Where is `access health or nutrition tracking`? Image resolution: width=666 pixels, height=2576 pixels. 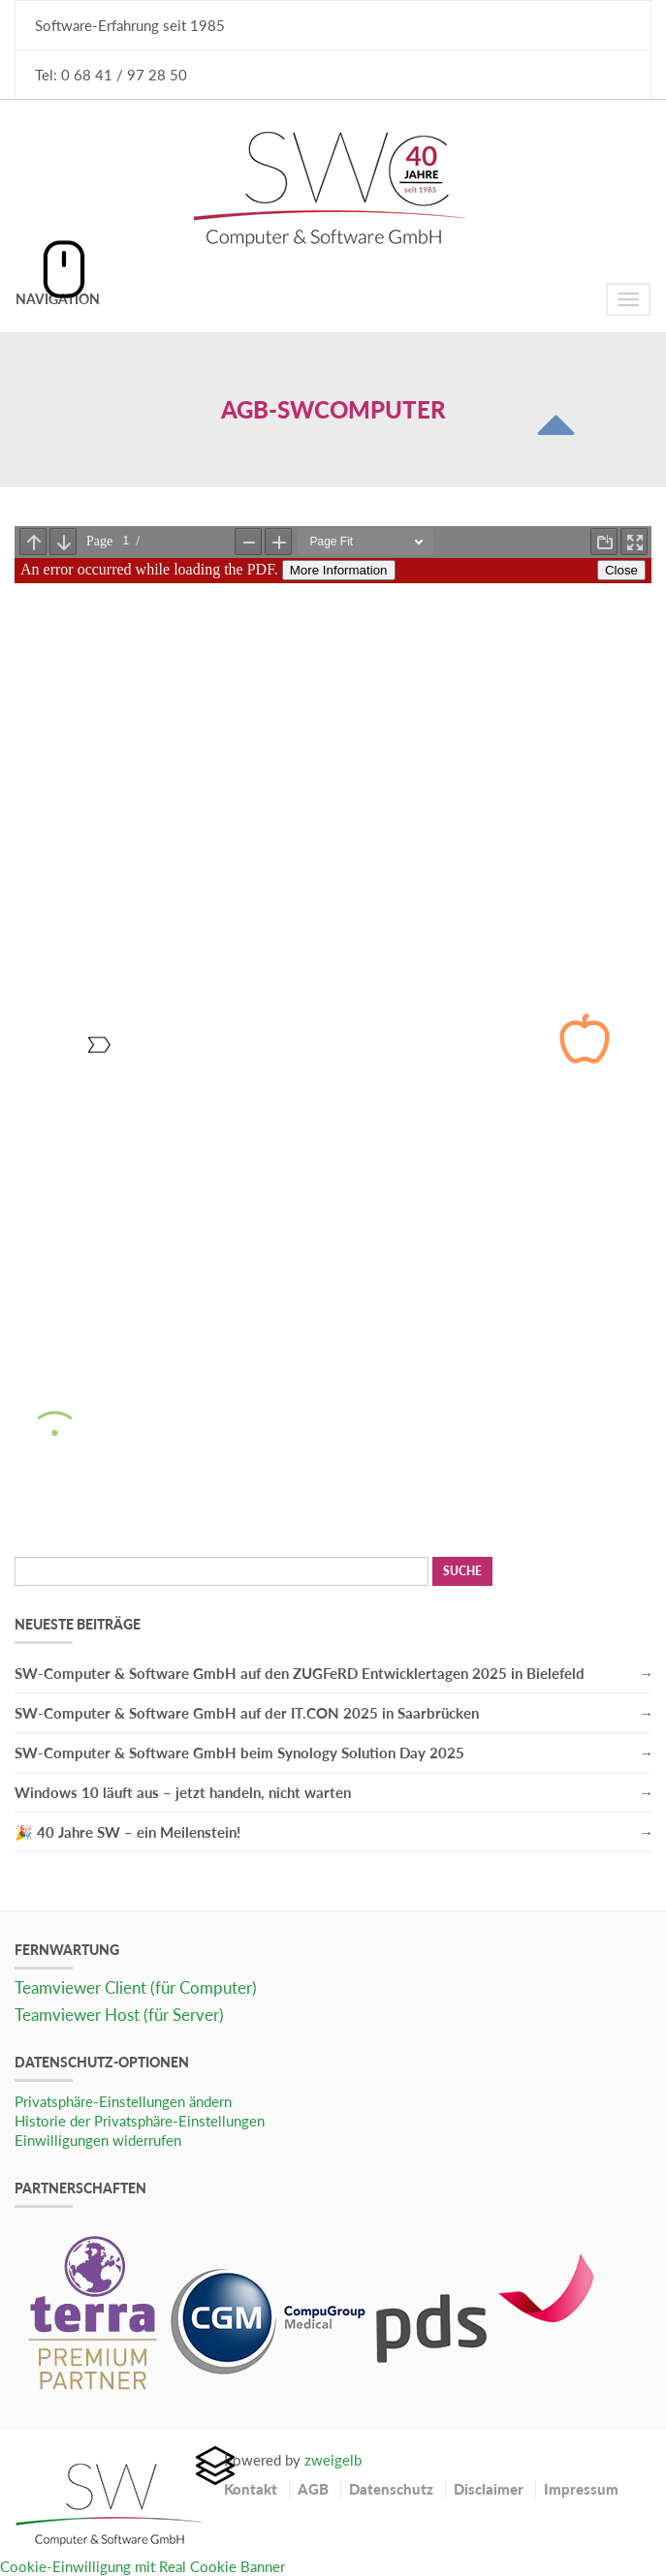 access health or nutrition tracking is located at coordinates (585, 1039).